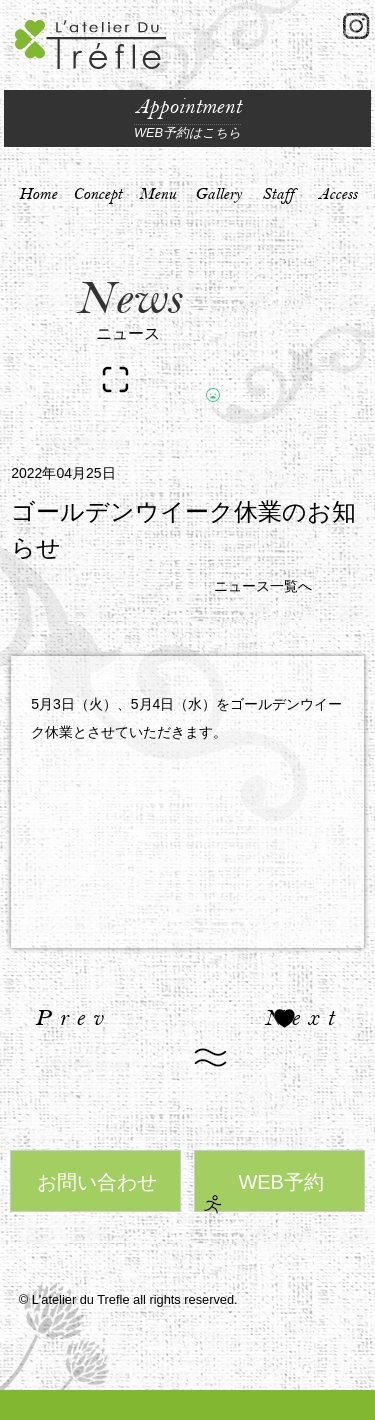 The height and width of the screenshot is (1420, 375). What do you see at coordinates (213, 1204) in the screenshot?
I see `start a run or workout activity` at bounding box center [213, 1204].